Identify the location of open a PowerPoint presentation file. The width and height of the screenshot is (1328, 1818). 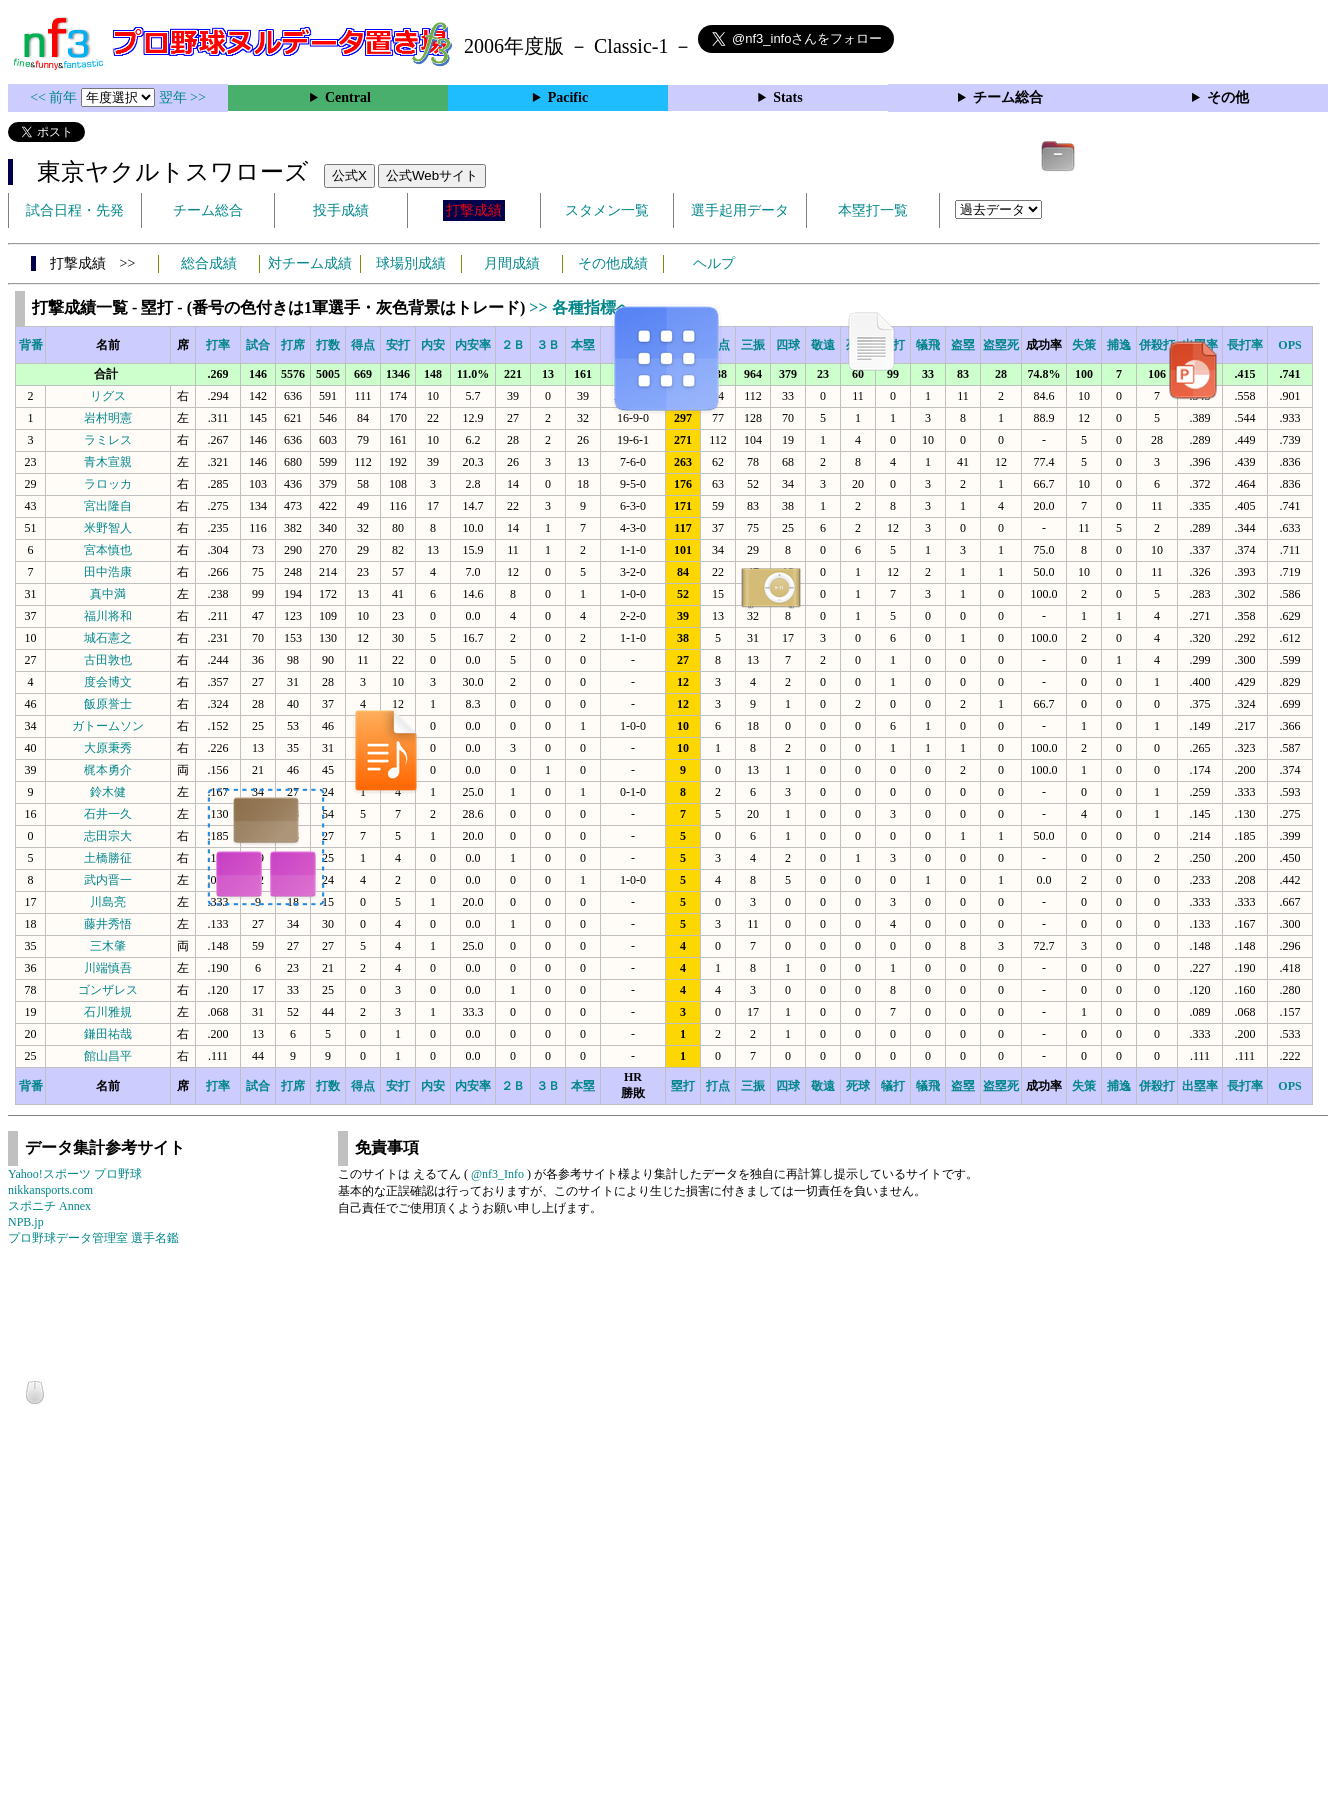
(1193, 370).